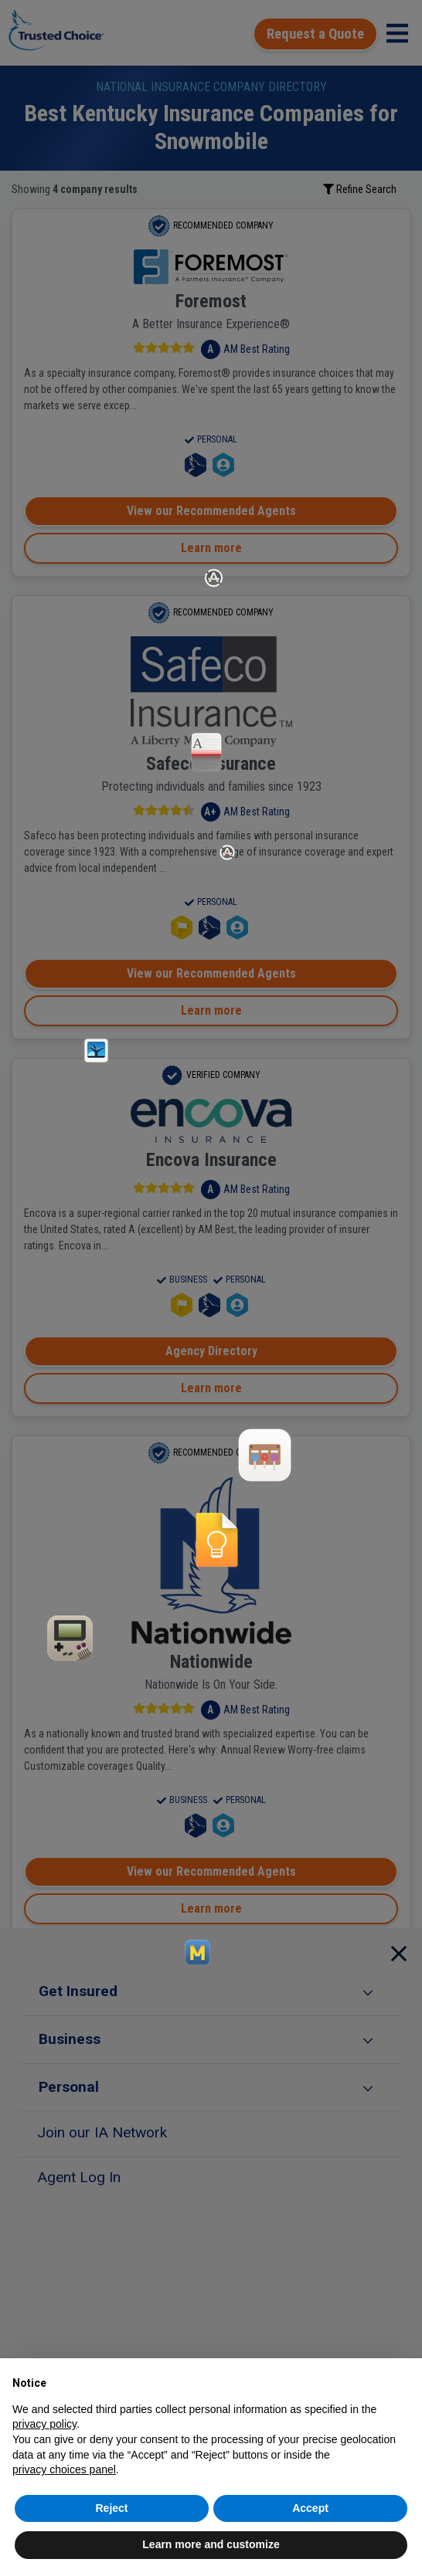  I want to click on open simple scan document scanner app, so click(206, 752).